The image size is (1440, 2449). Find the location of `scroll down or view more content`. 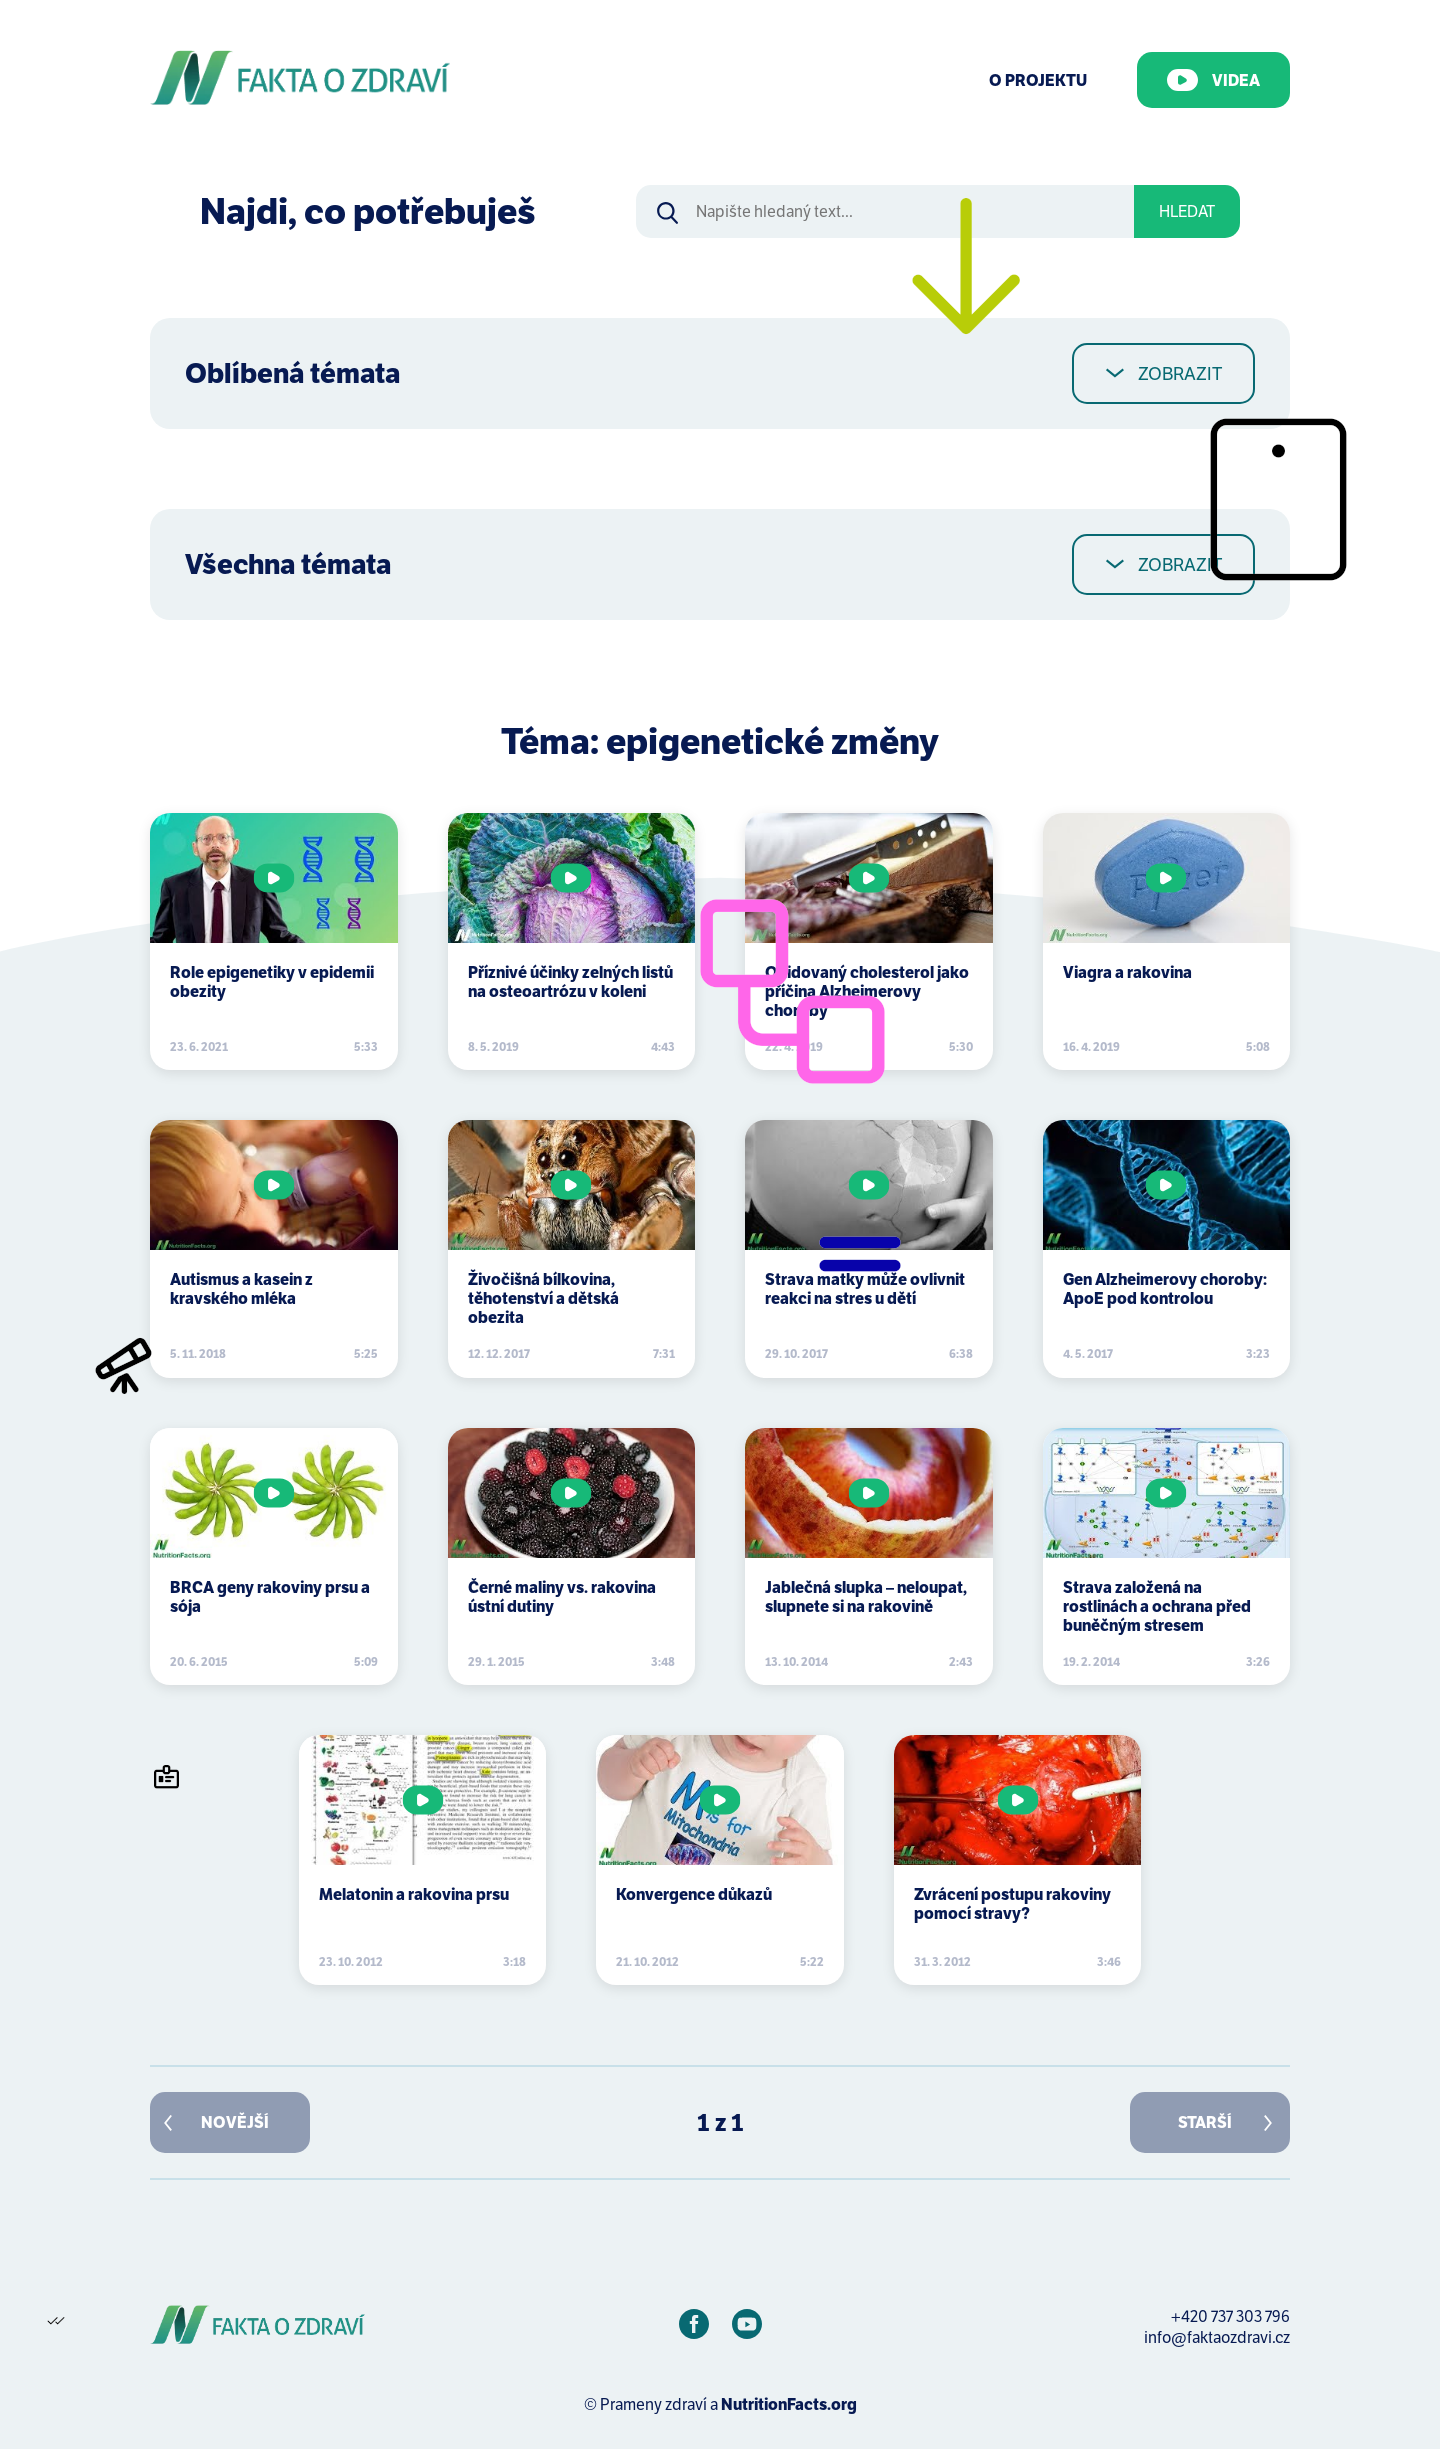

scroll down or view more content is located at coordinates (968, 267).